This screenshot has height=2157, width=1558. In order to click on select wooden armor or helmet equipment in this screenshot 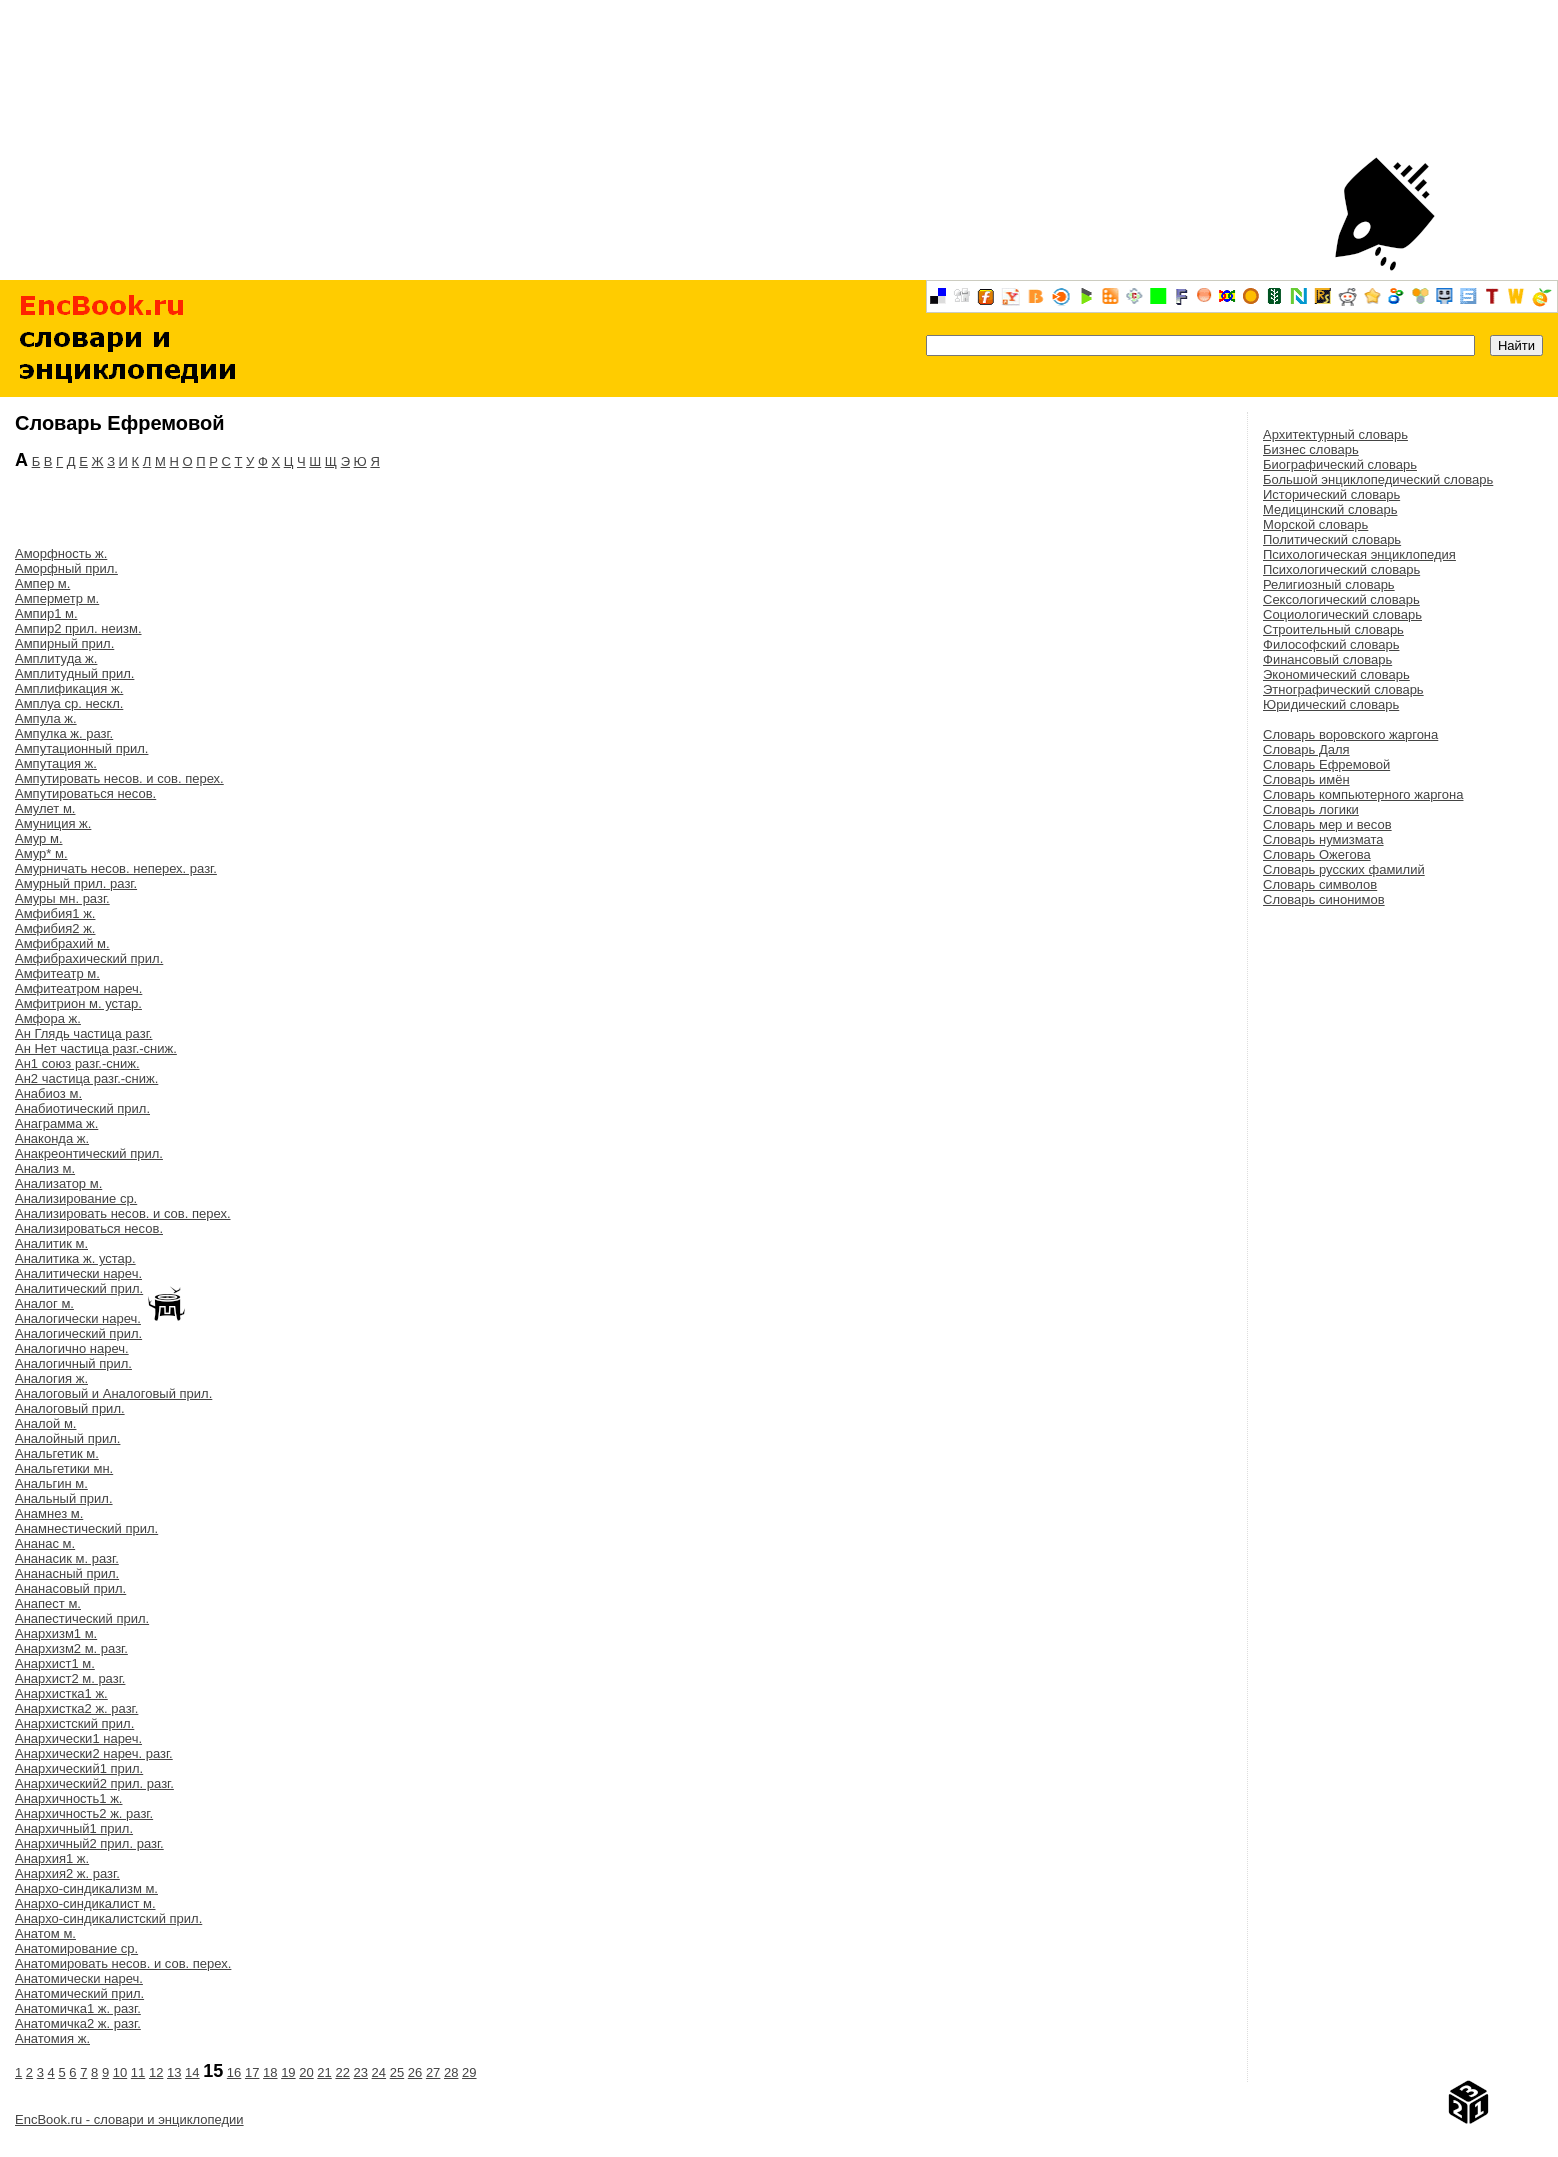, I will do `click(166, 1303)`.